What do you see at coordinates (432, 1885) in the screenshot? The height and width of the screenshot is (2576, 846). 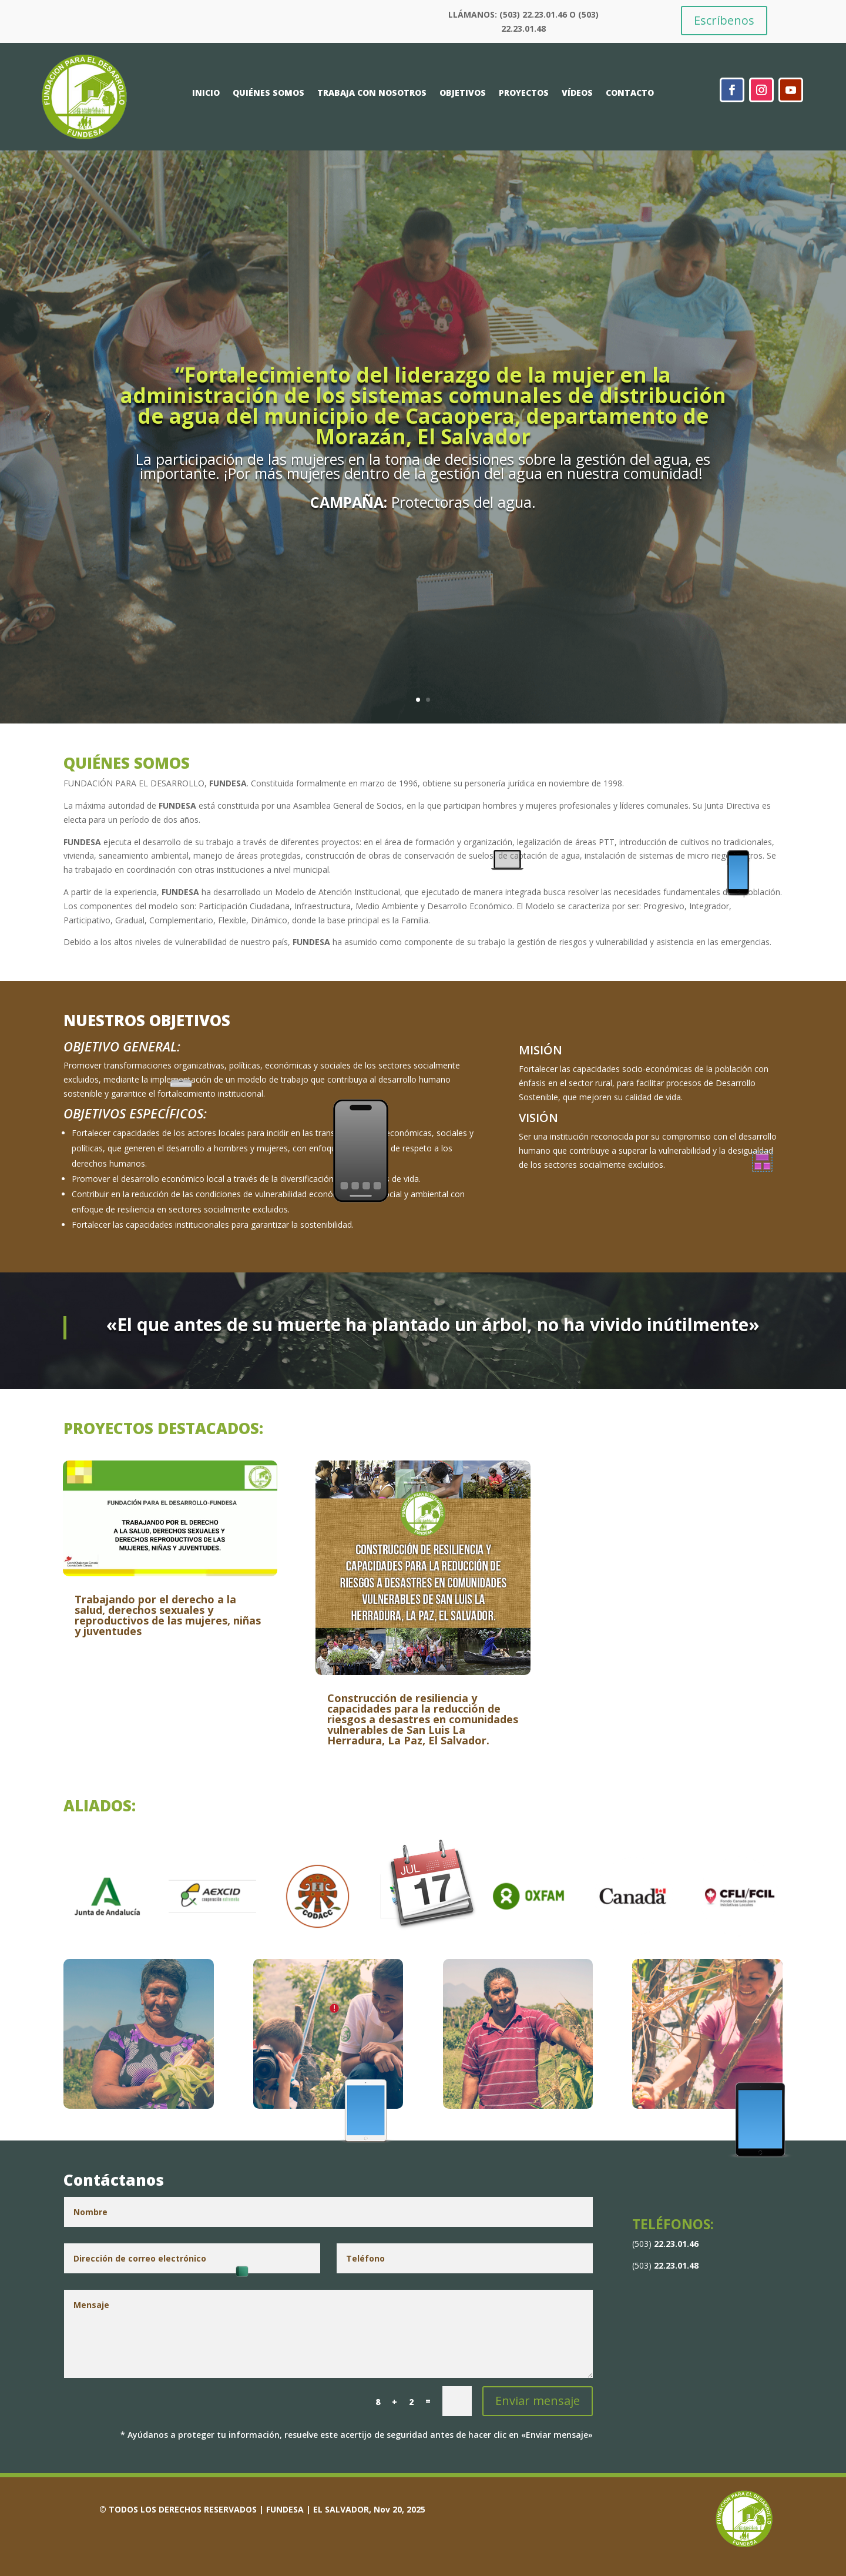 I see `access calendar preferences or settings` at bounding box center [432, 1885].